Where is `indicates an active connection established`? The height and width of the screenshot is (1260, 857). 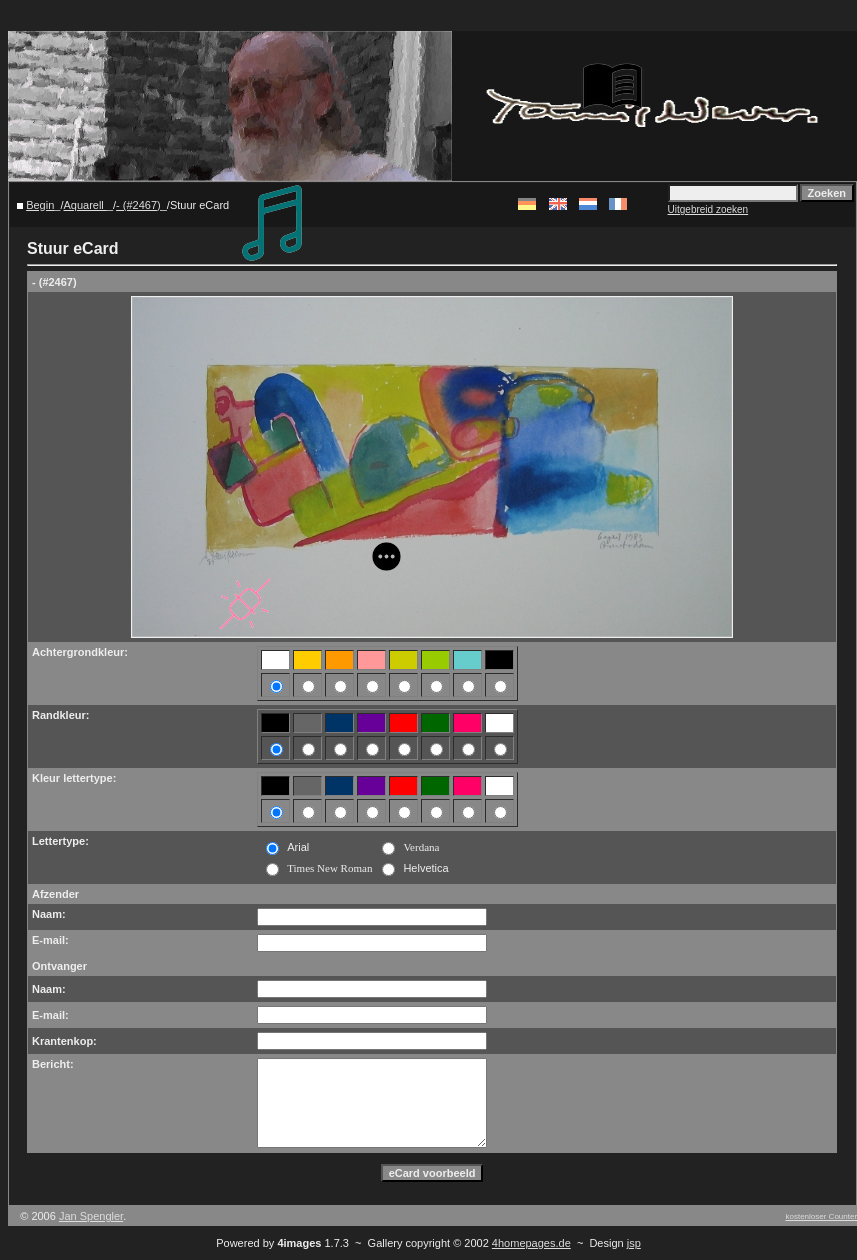
indicates an active connection established is located at coordinates (245, 604).